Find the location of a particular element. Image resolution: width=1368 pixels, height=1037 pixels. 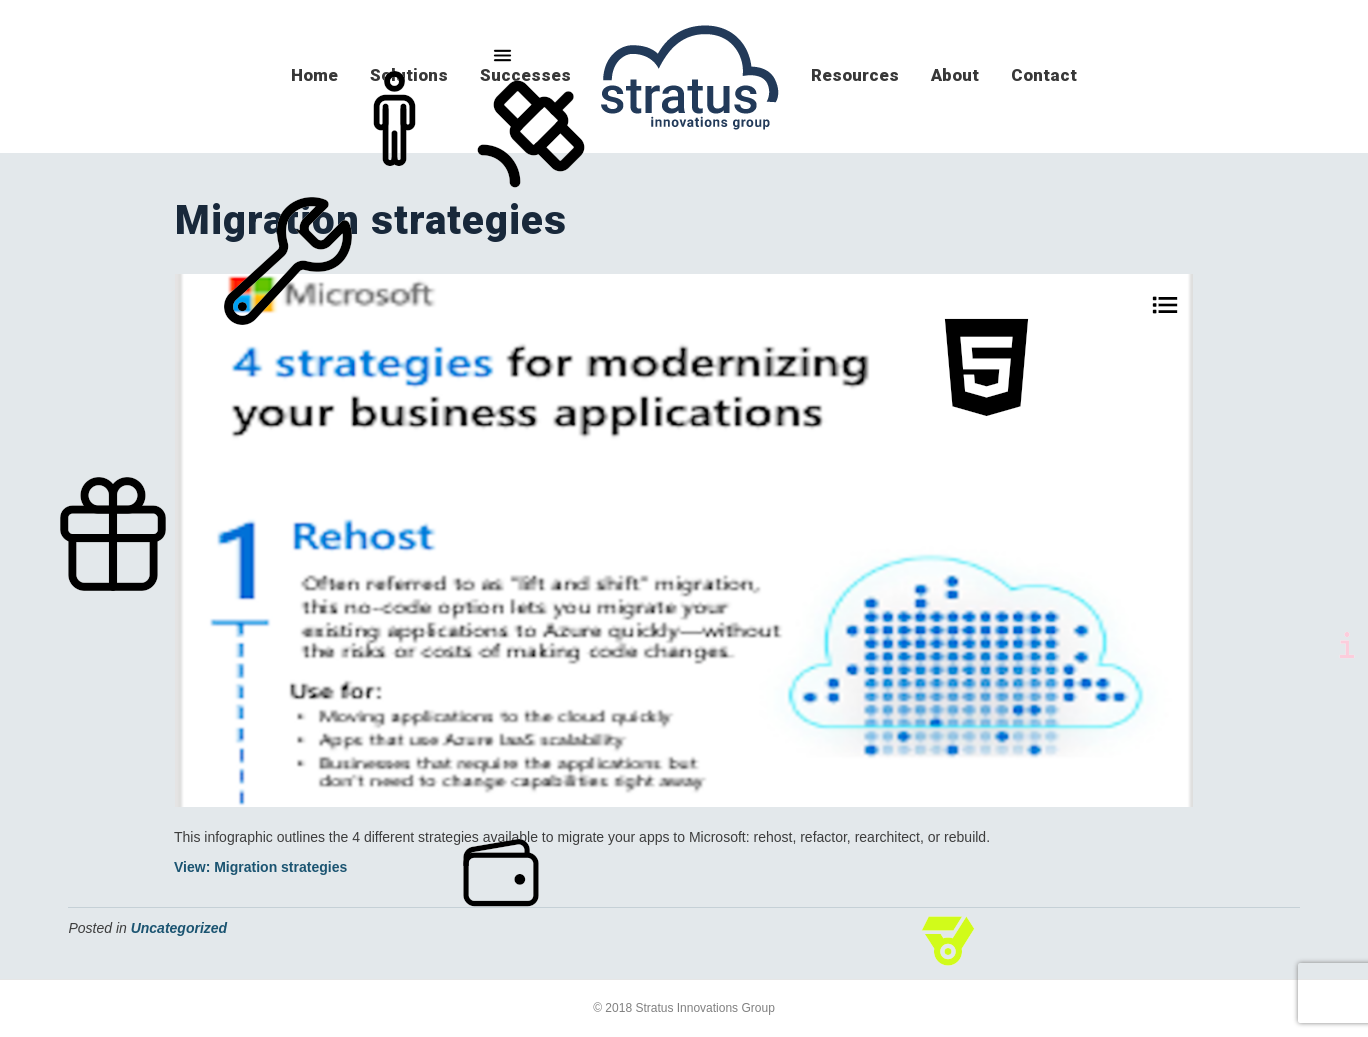

view more information or details is located at coordinates (1347, 645).